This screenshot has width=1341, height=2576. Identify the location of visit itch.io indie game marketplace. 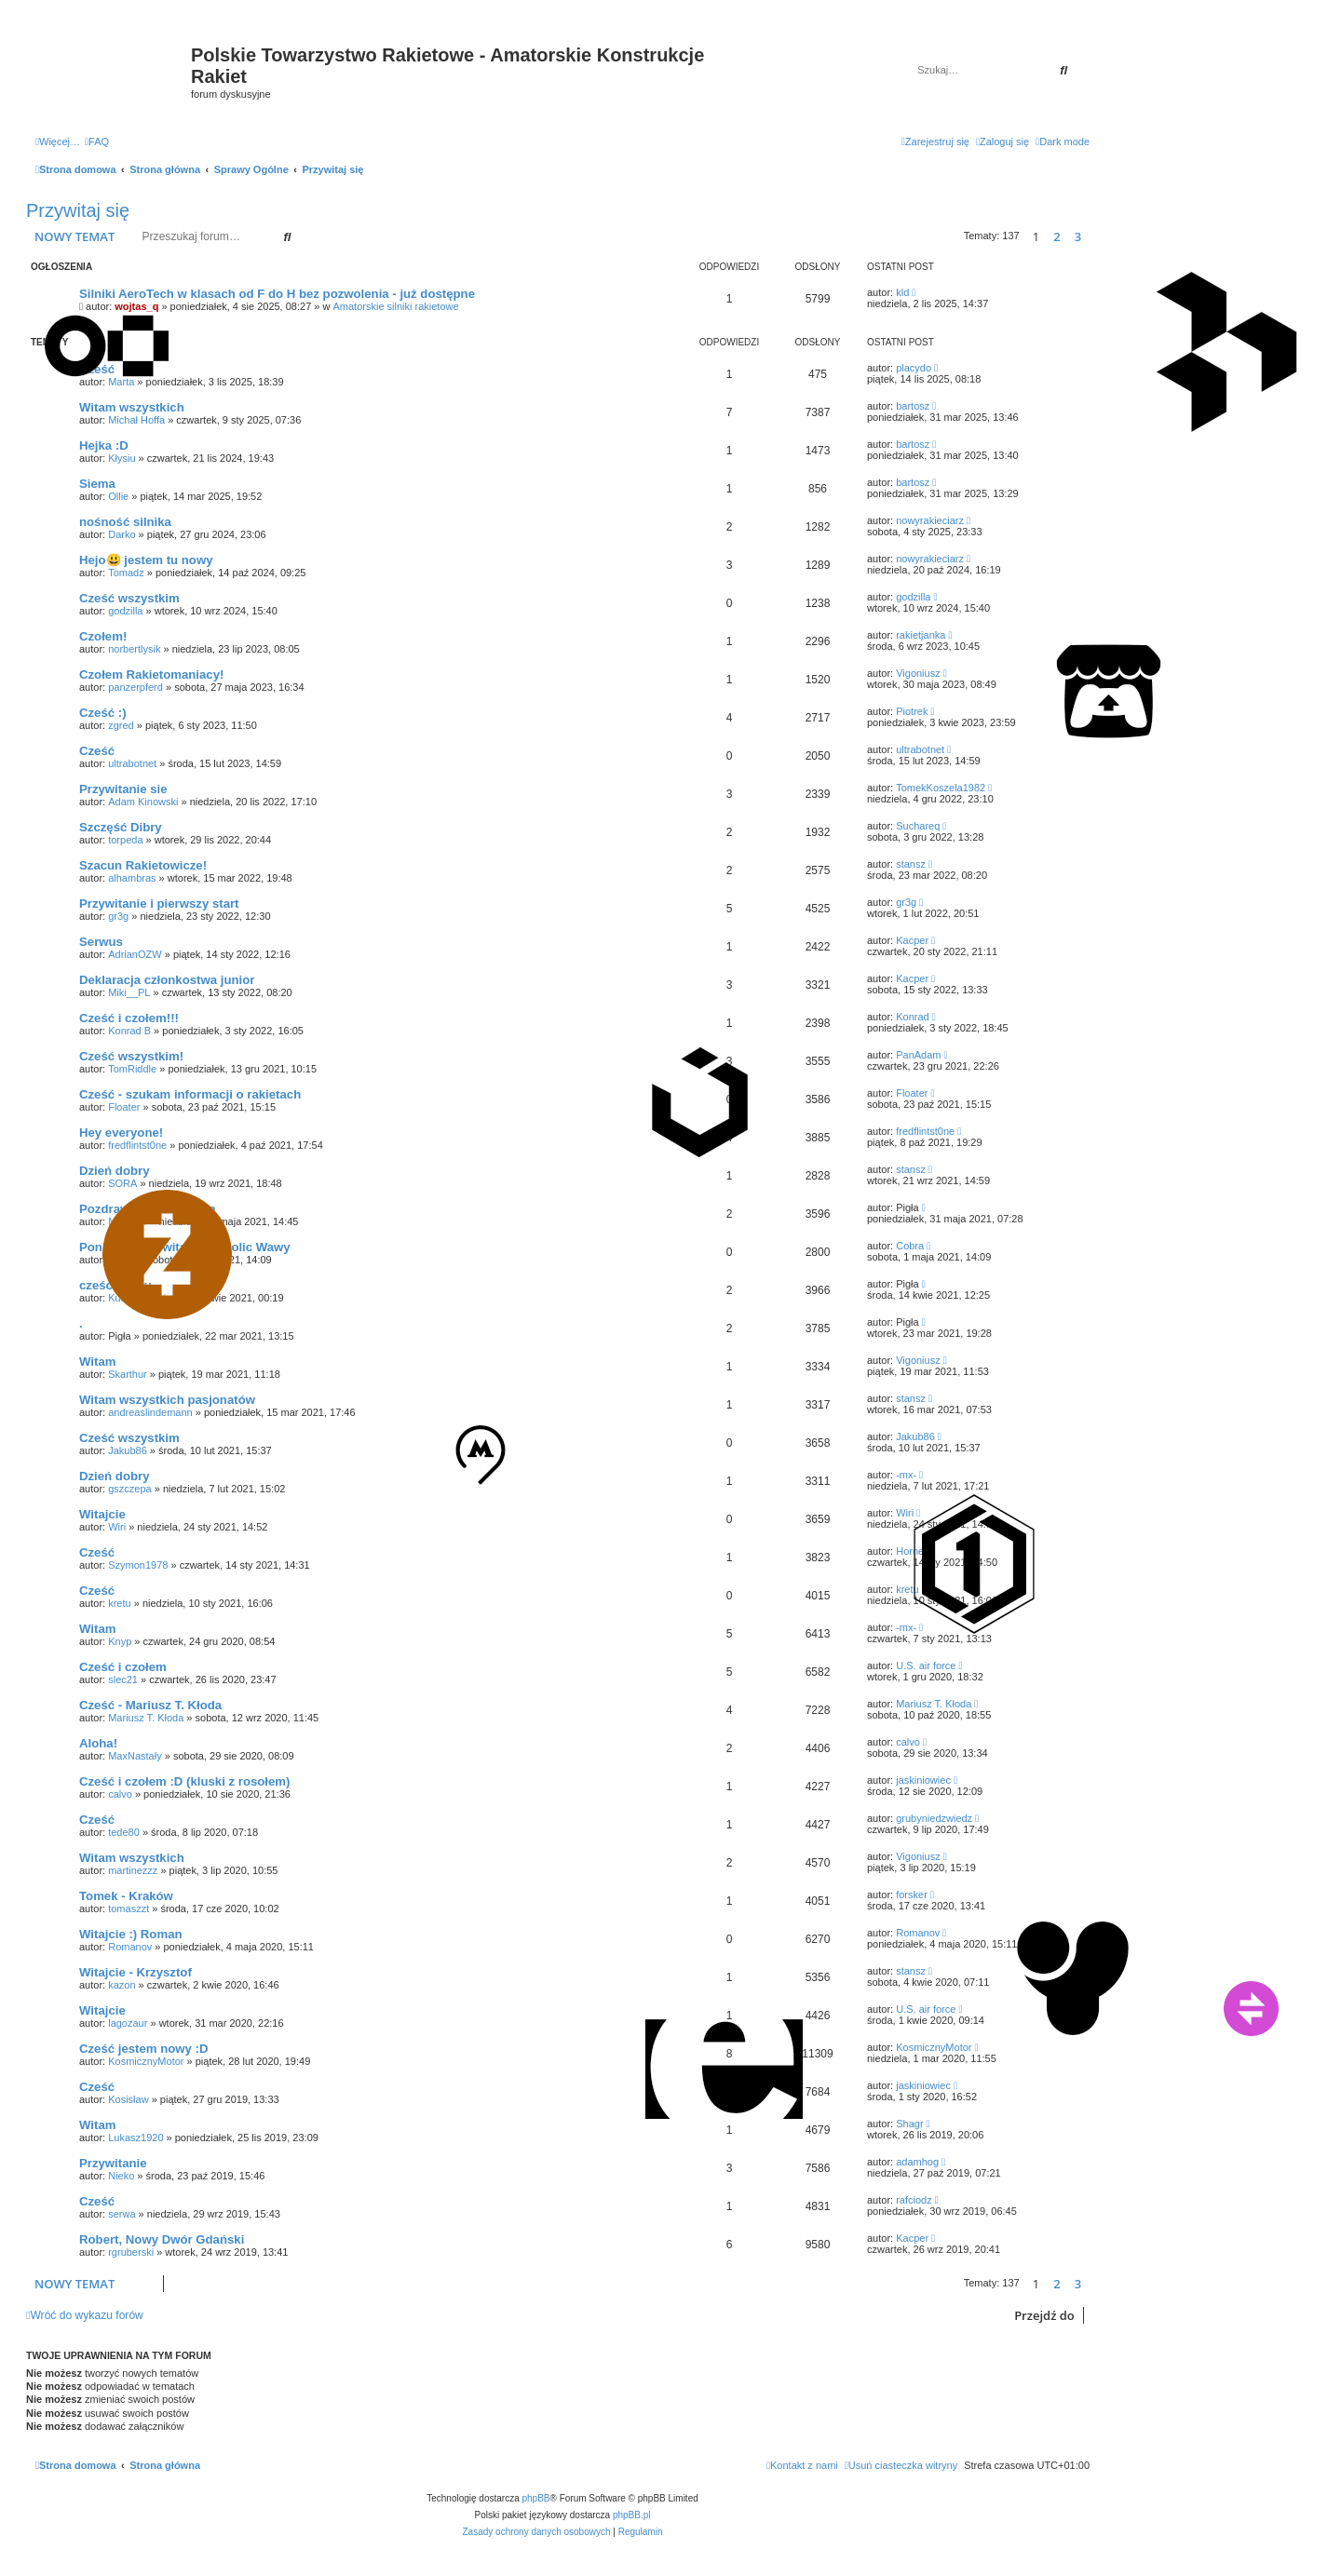
(1108, 691).